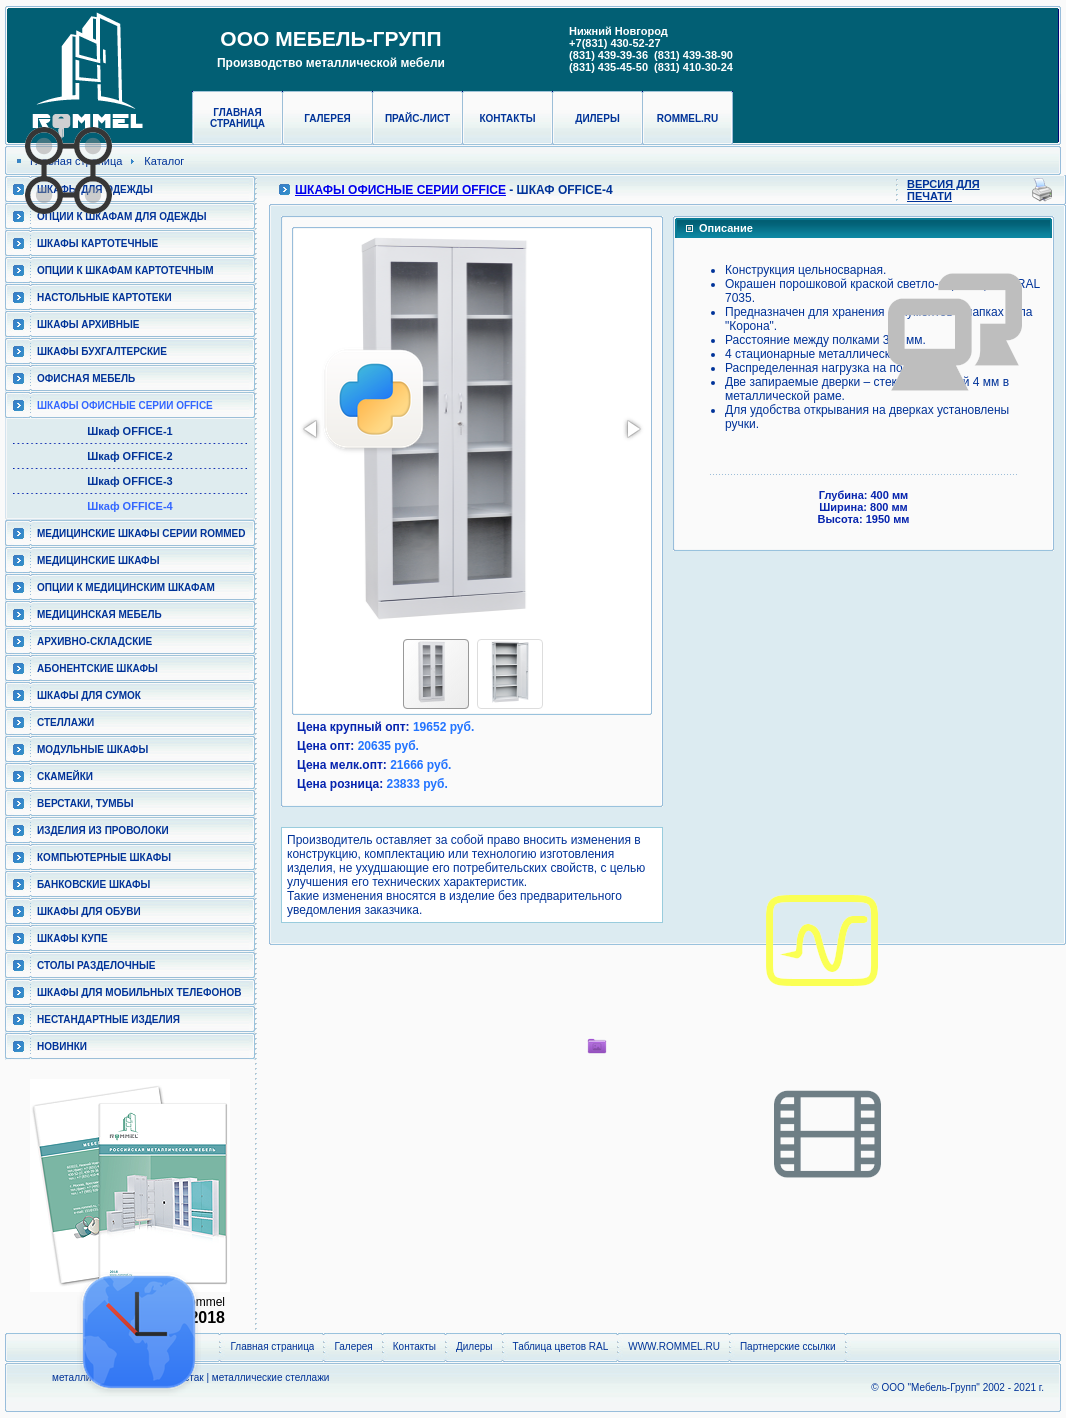 Image resolution: width=1066 pixels, height=1418 pixels. I want to click on open your images folder, so click(597, 1046).